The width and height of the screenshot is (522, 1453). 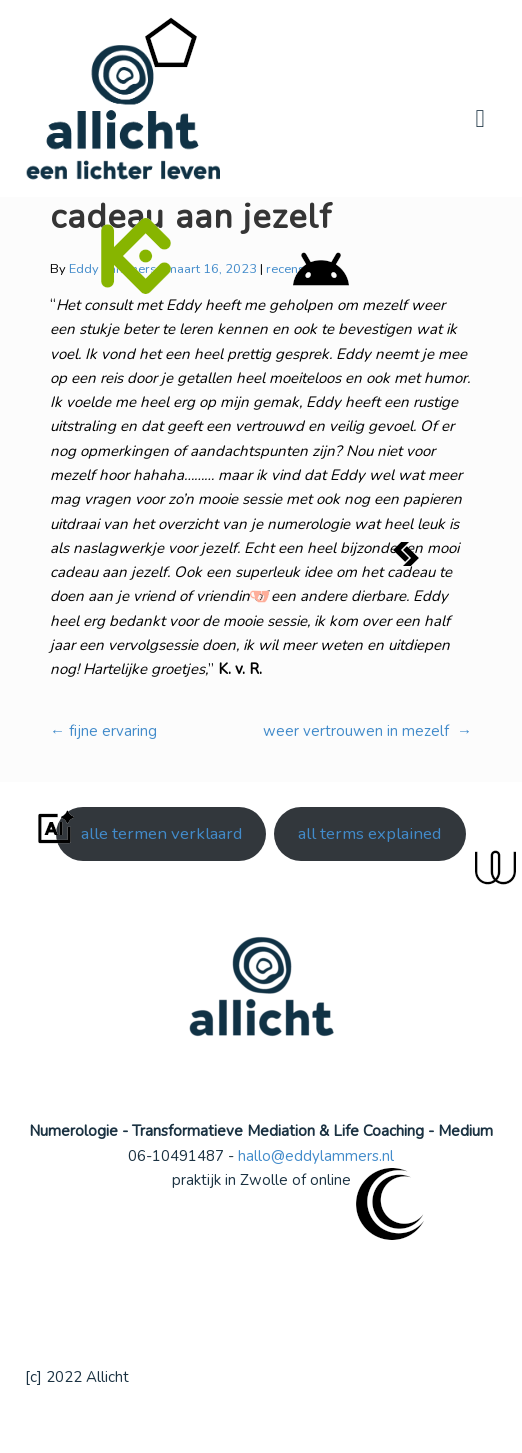 What do you see at coordinates (136, 256) in the screenshot?
I see `open the KuCoin cryptocurrency exchange app` at bounding box center [136, 256].